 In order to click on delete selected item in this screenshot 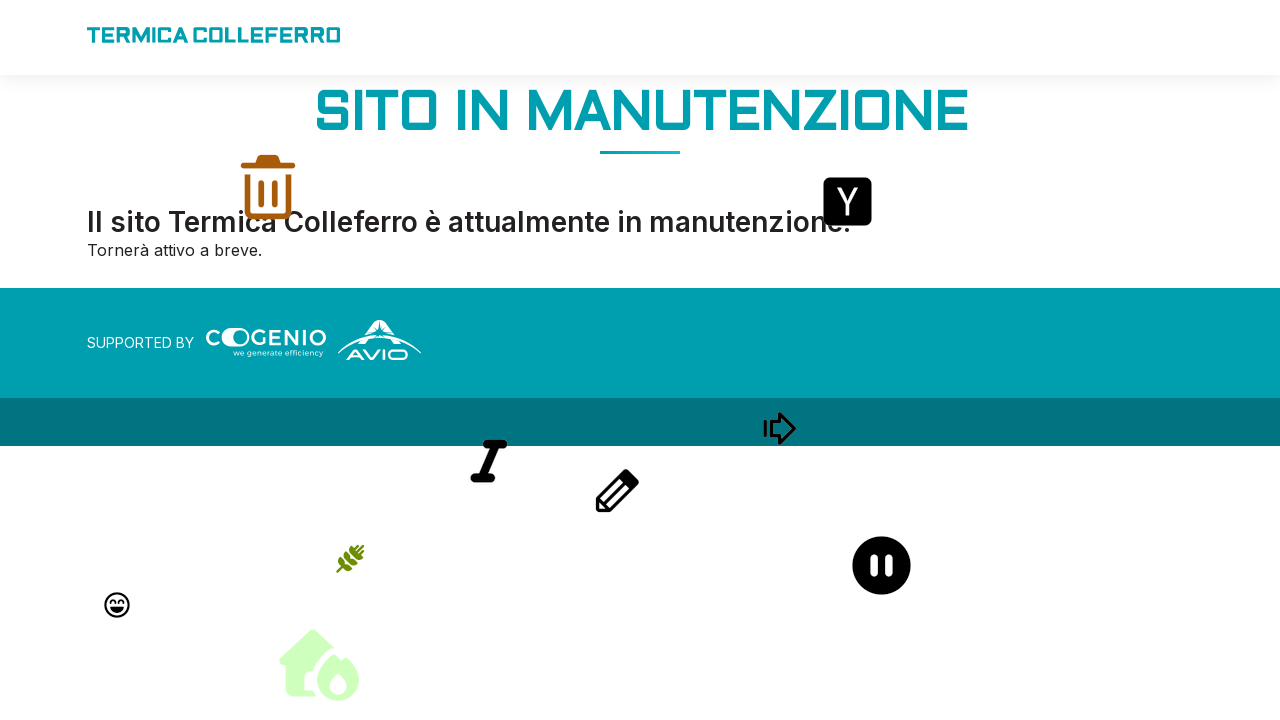, I will do `click(268, 188)`.